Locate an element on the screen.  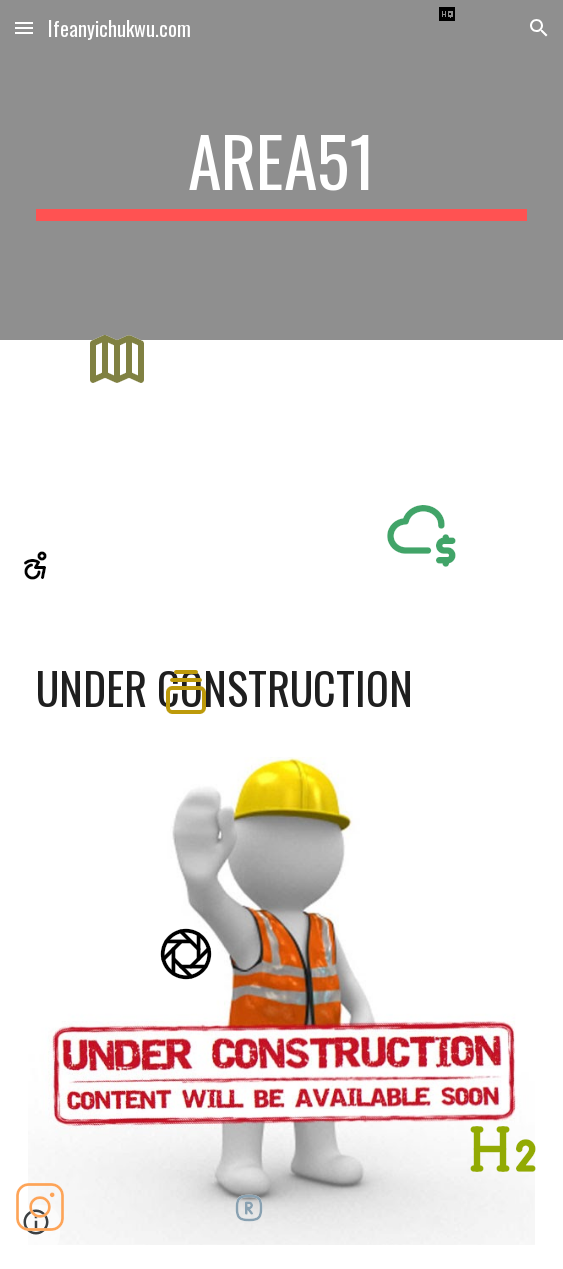
indicates registered trademark or rights reserved is located at coordinates (249, 1208).